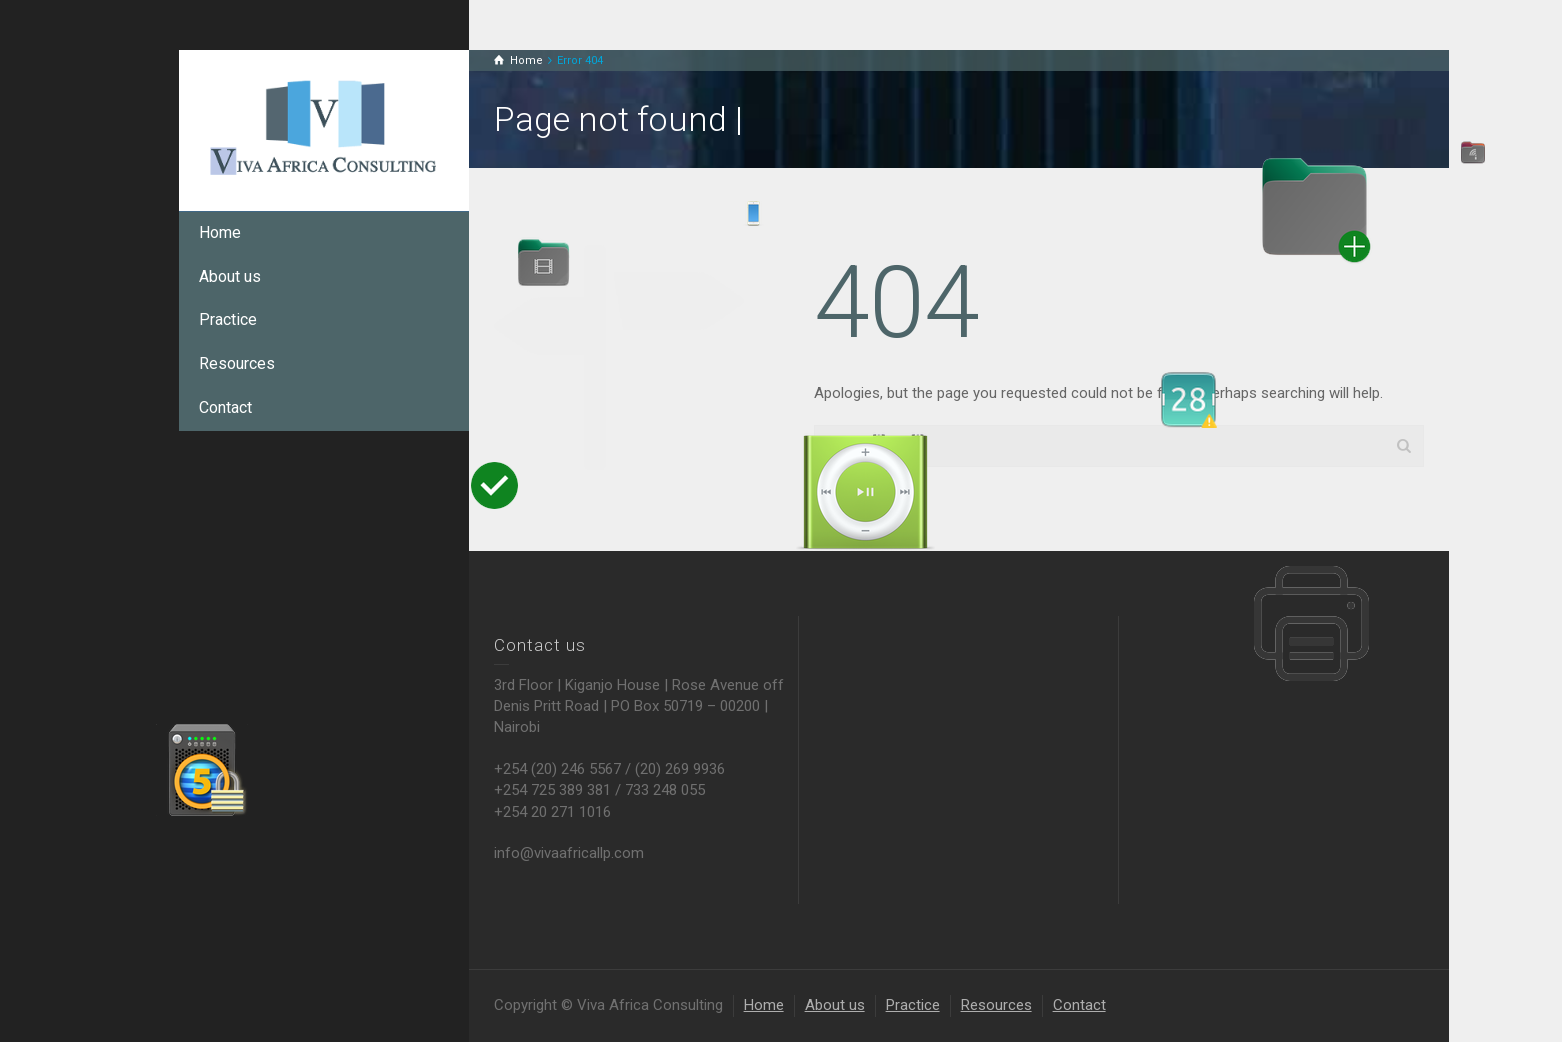  What do you see at coordinates (1473, 152) in the screenshot?
I see `open insync cloud sync folder` at bounding box center [1473, 152].